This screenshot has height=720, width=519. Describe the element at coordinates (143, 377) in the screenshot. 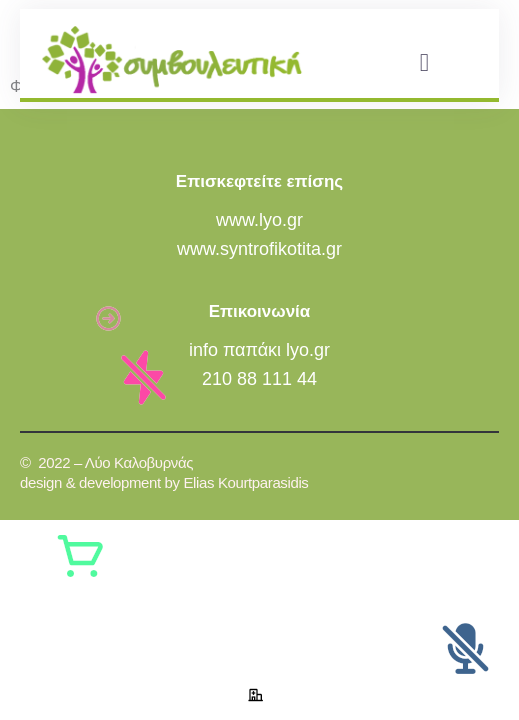

I see `disable camera flash` at that location.